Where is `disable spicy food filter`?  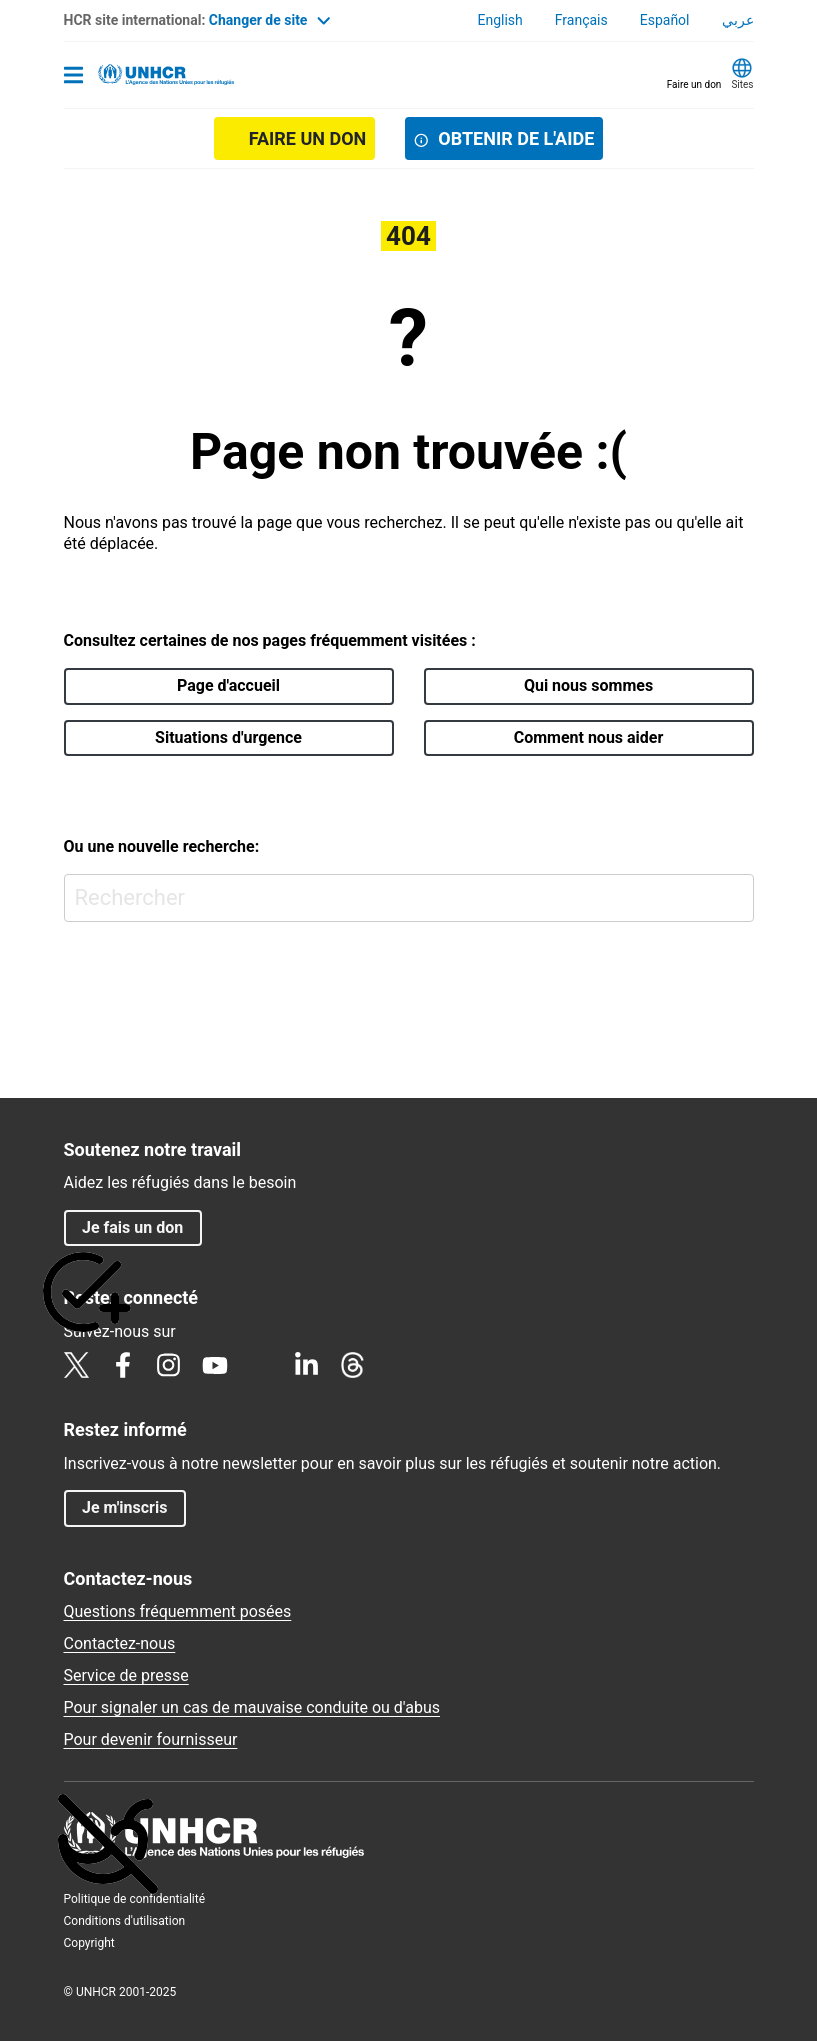
disable spicy food filter is located at coordinates (108, 1844).